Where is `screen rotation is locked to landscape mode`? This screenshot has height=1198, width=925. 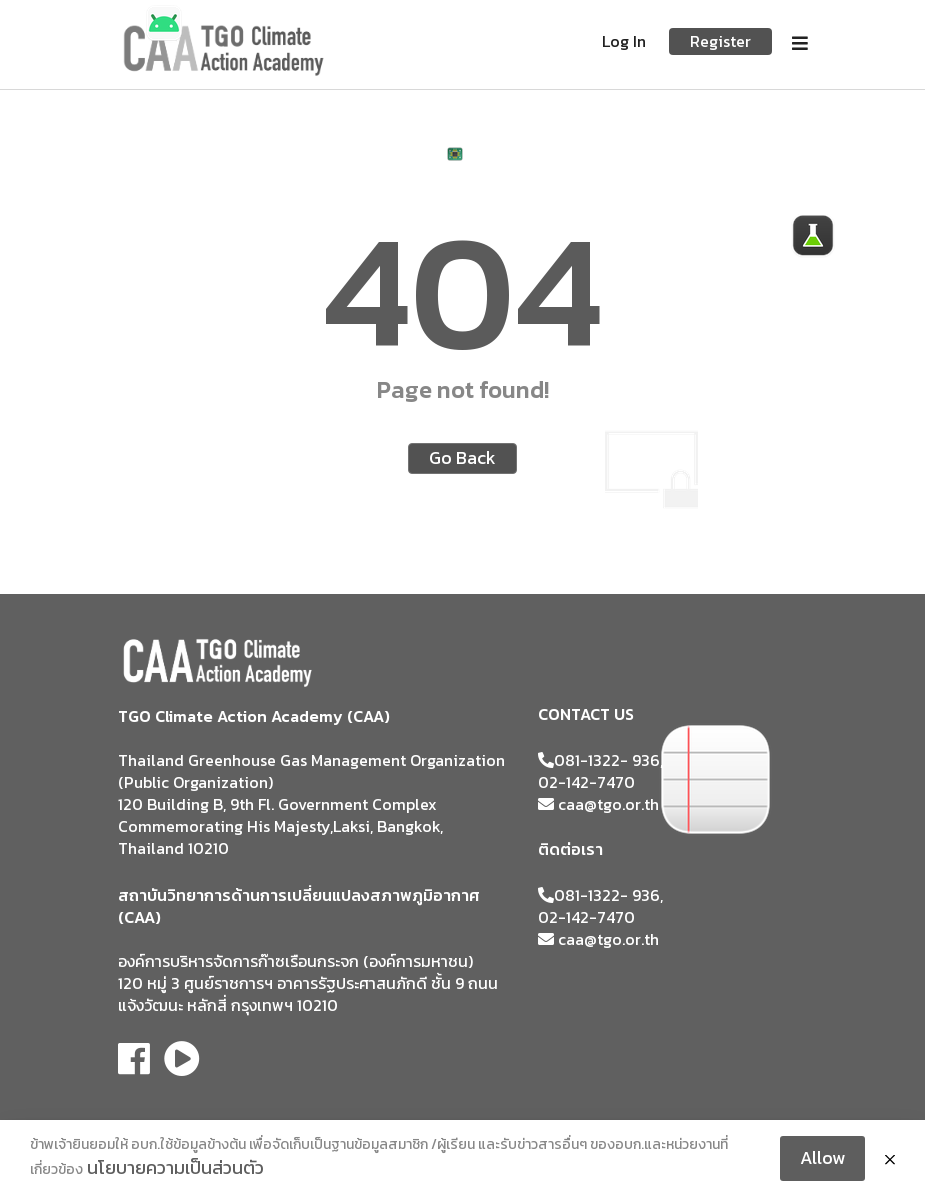 screen rotation is locked to landscape mode is located at coordinates (651, 469).